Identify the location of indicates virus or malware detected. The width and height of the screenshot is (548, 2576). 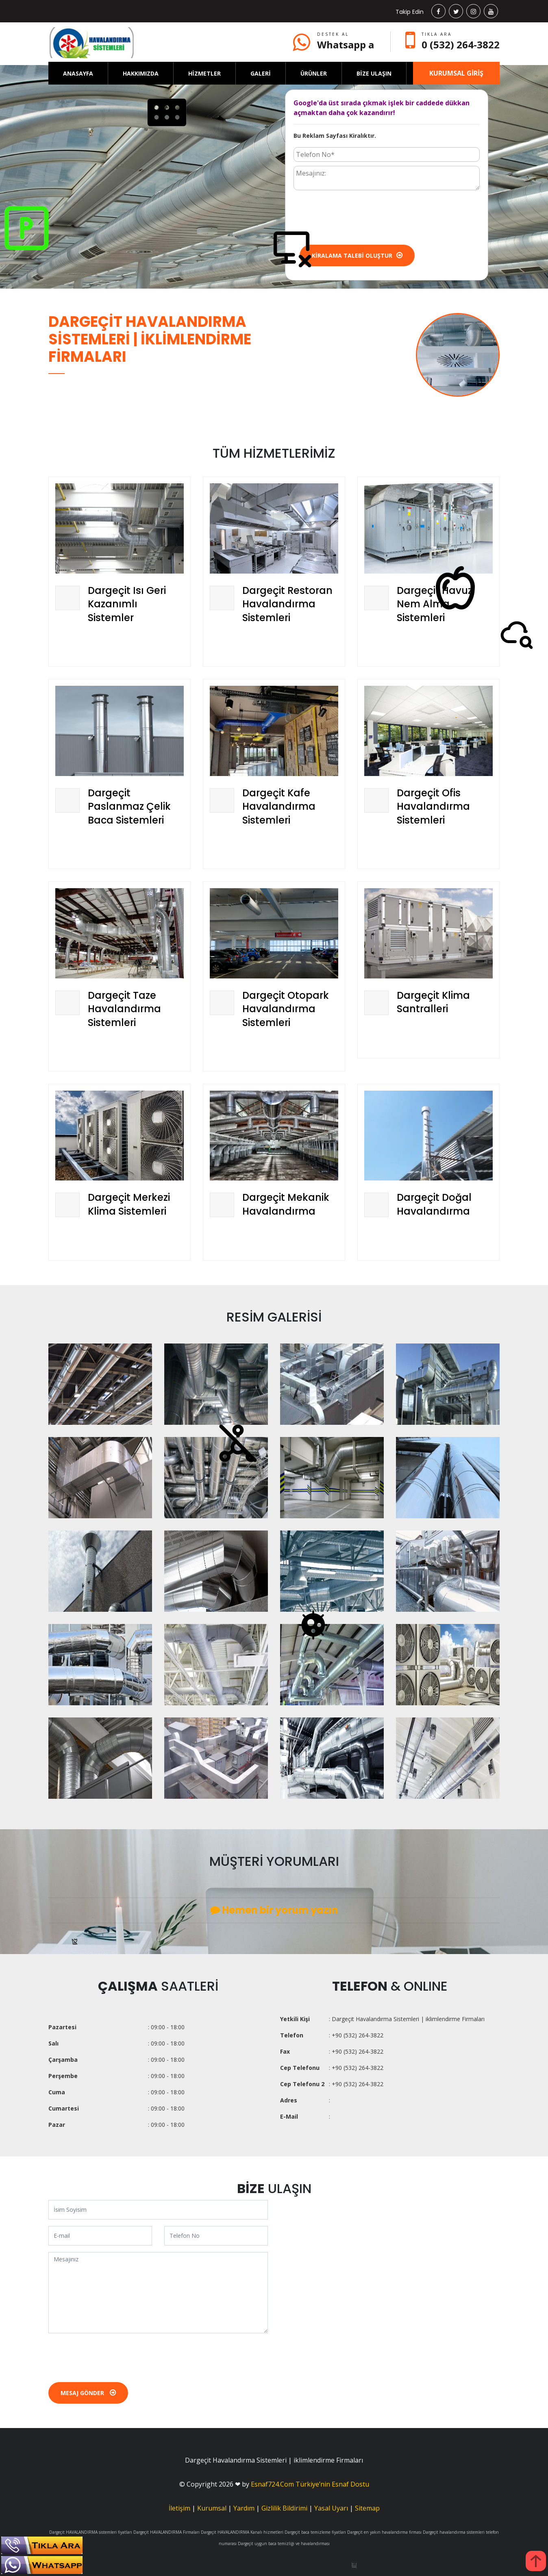
(313, 1625).